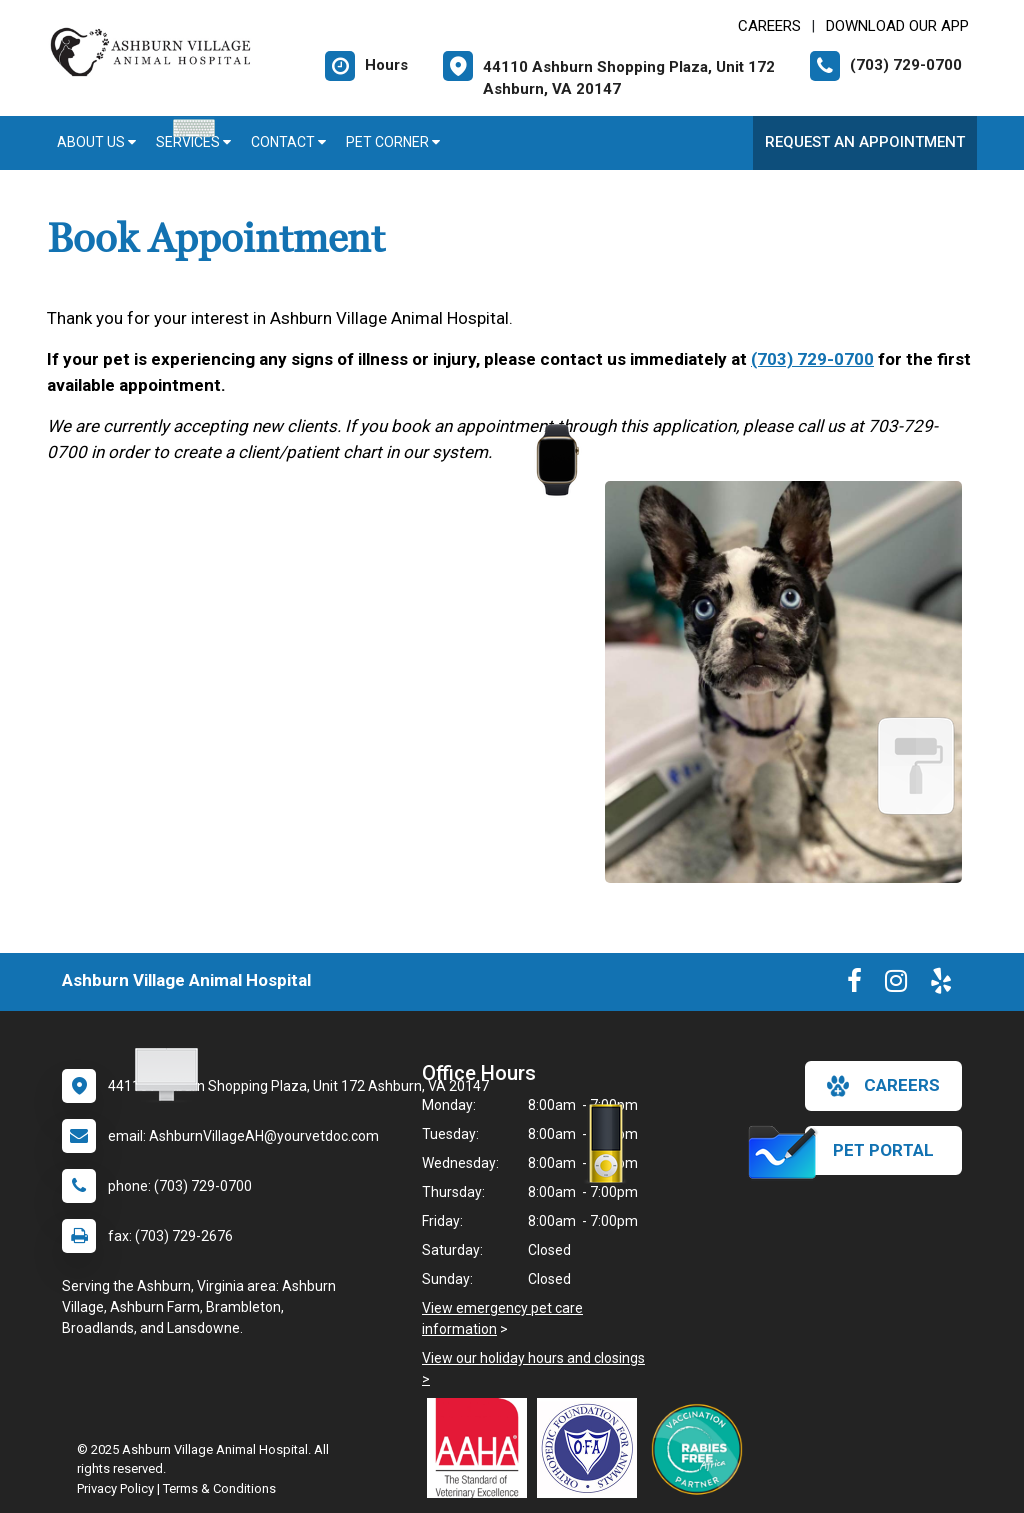  What do you see at coordinates (557, 460) in the screenshot?
I see `apple watch series 9 device icon` at bounding box center [557, 460].